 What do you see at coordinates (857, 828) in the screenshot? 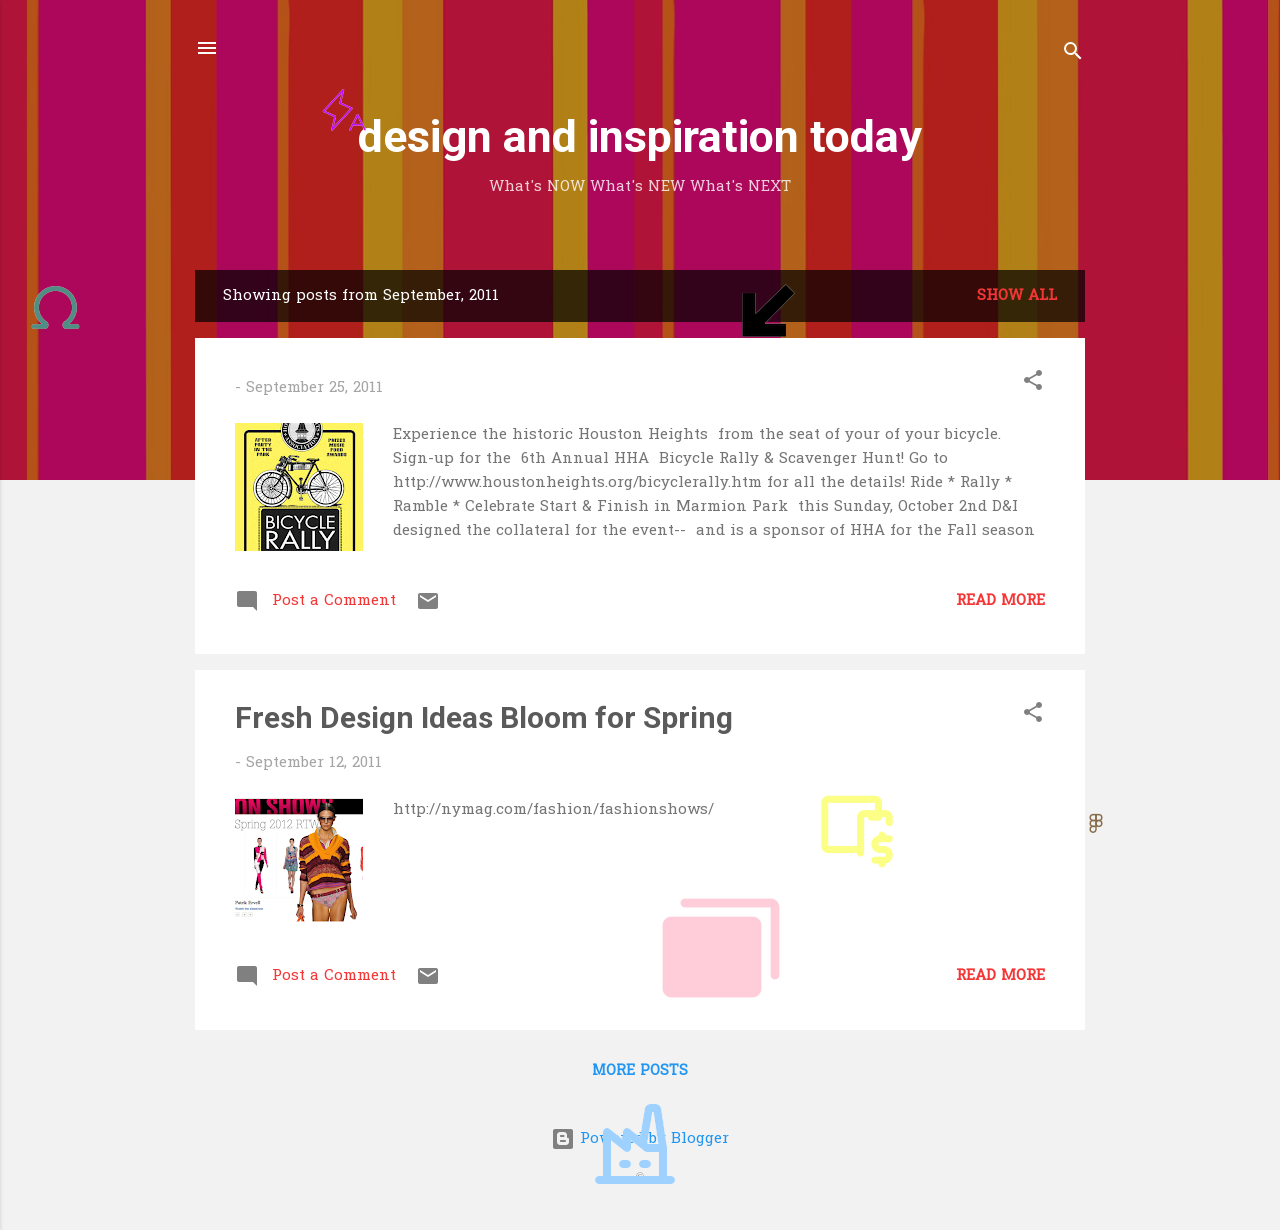
I see `manage device payment or subscription` at bounding box center [857, 828].